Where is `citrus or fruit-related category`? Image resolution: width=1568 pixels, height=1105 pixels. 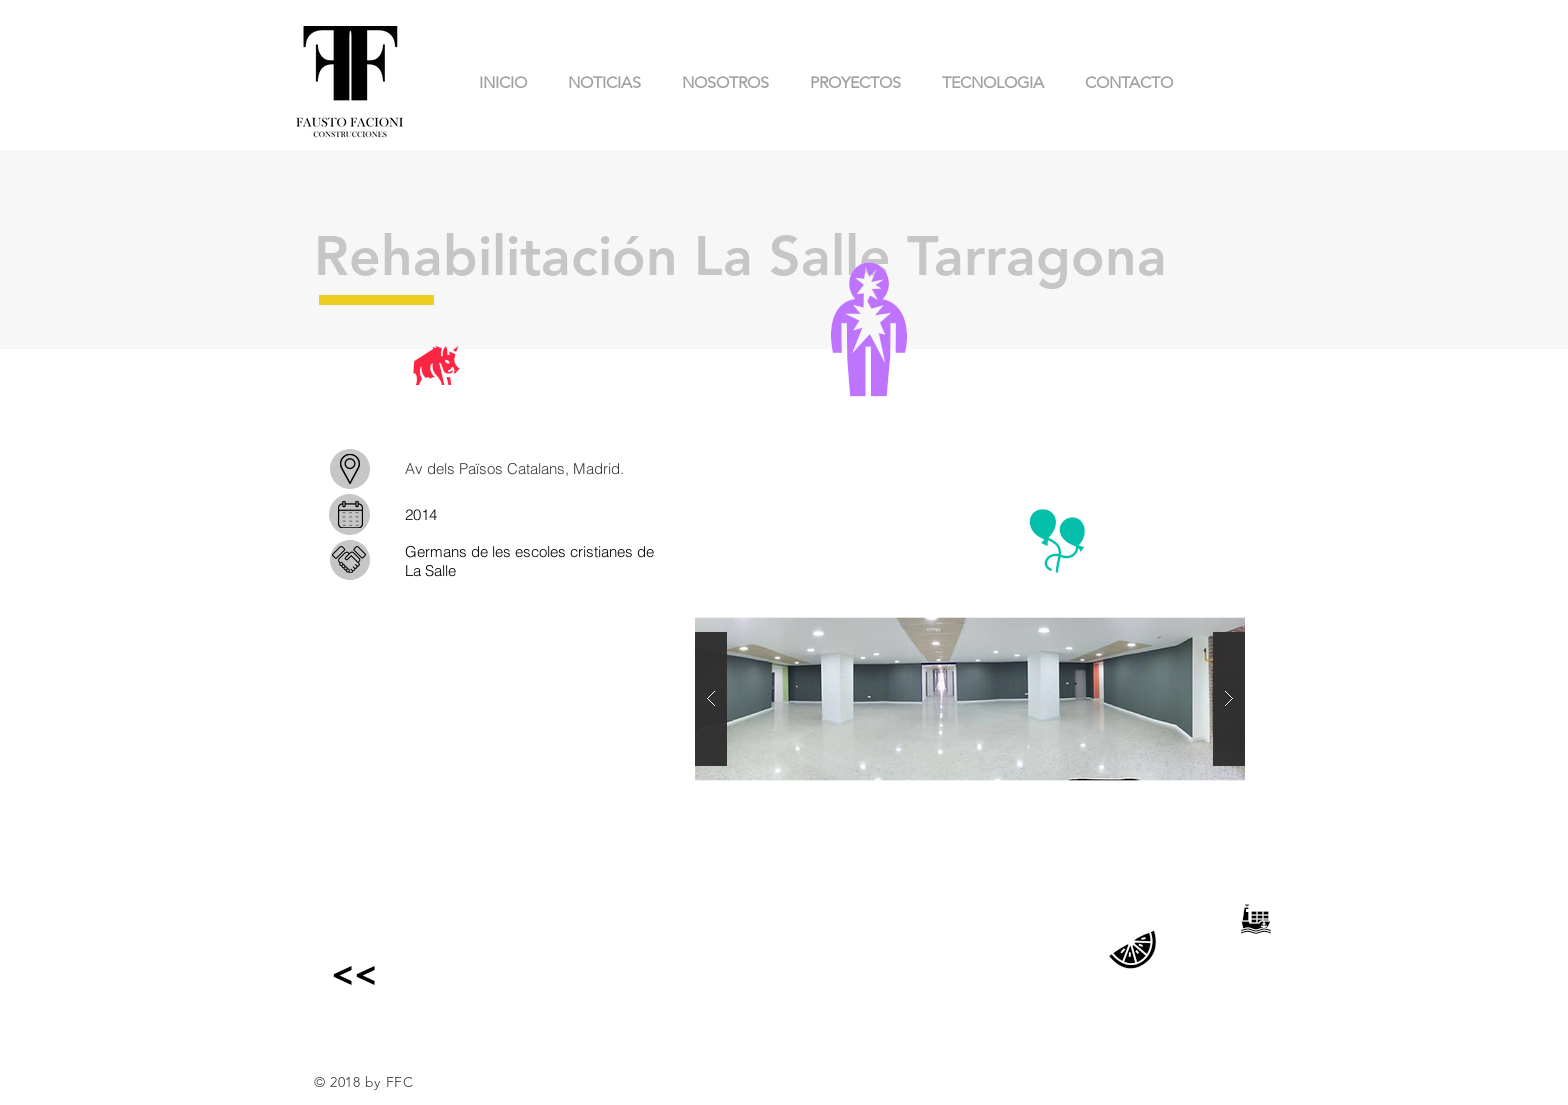 citrus or fruit-related category is located at coordinates (1132, 949).